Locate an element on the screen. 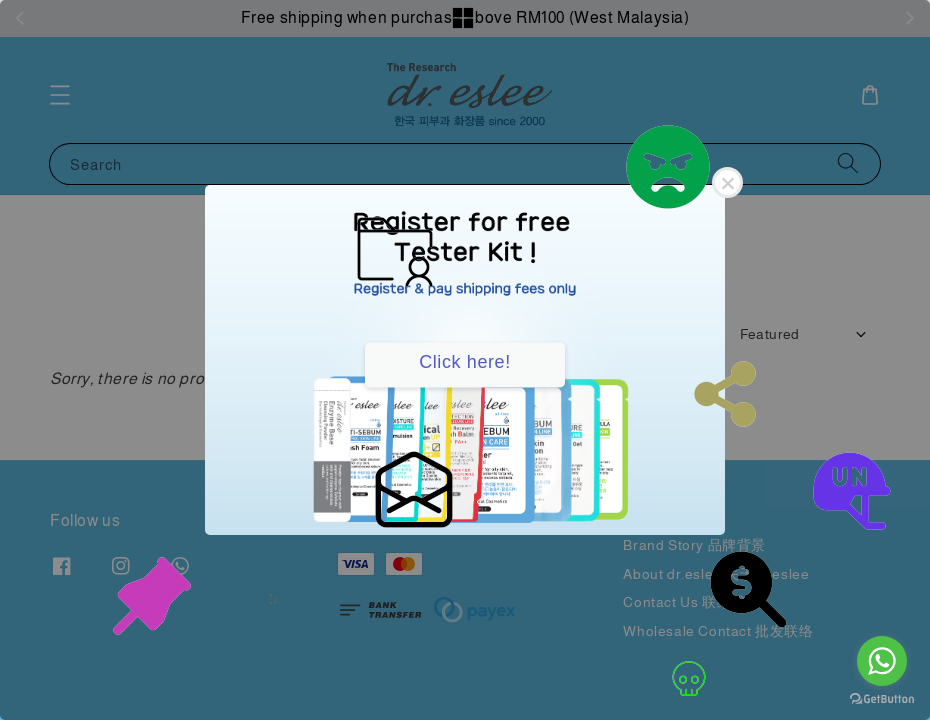  search for pricing or cost information is located at coordinates (748, 589).